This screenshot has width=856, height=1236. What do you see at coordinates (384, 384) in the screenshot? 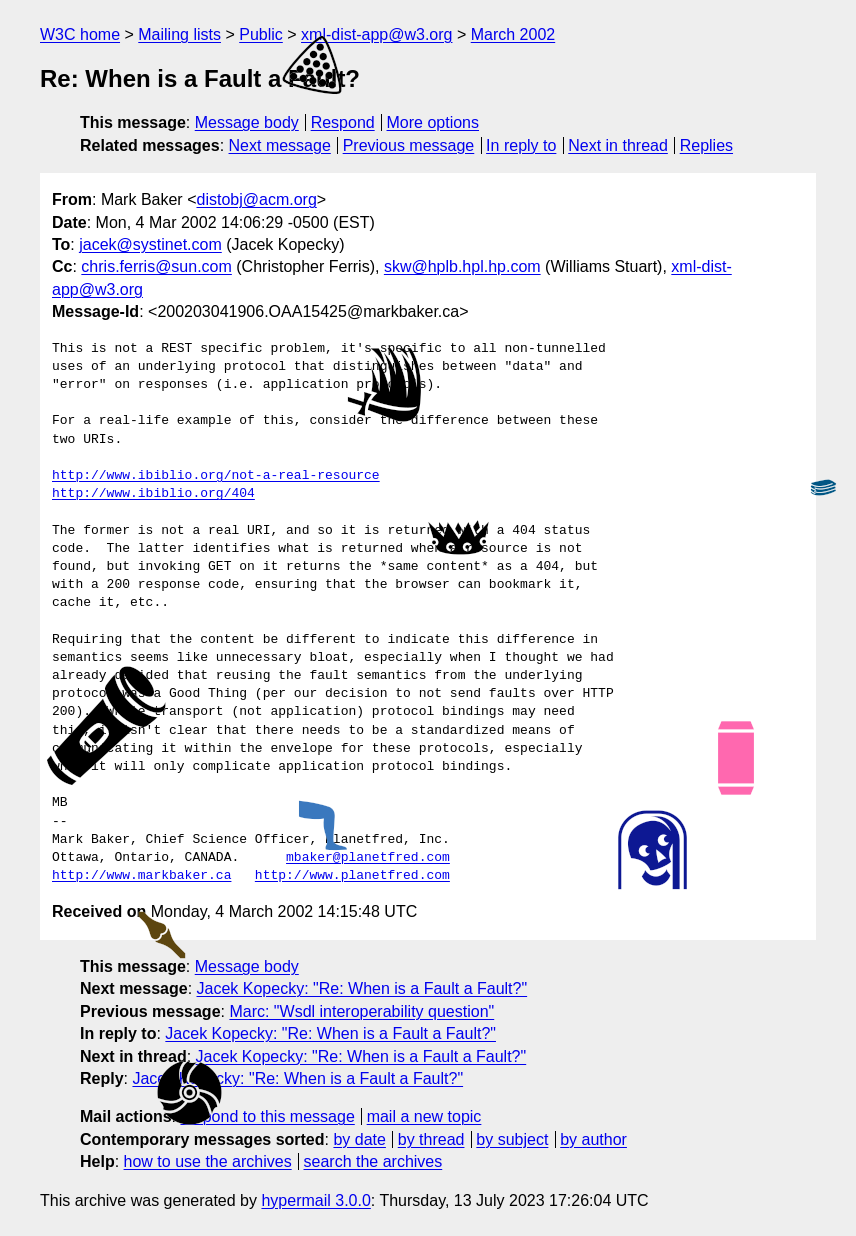
I see `perform a slash attack in combat` at bounding box center [384, 384].